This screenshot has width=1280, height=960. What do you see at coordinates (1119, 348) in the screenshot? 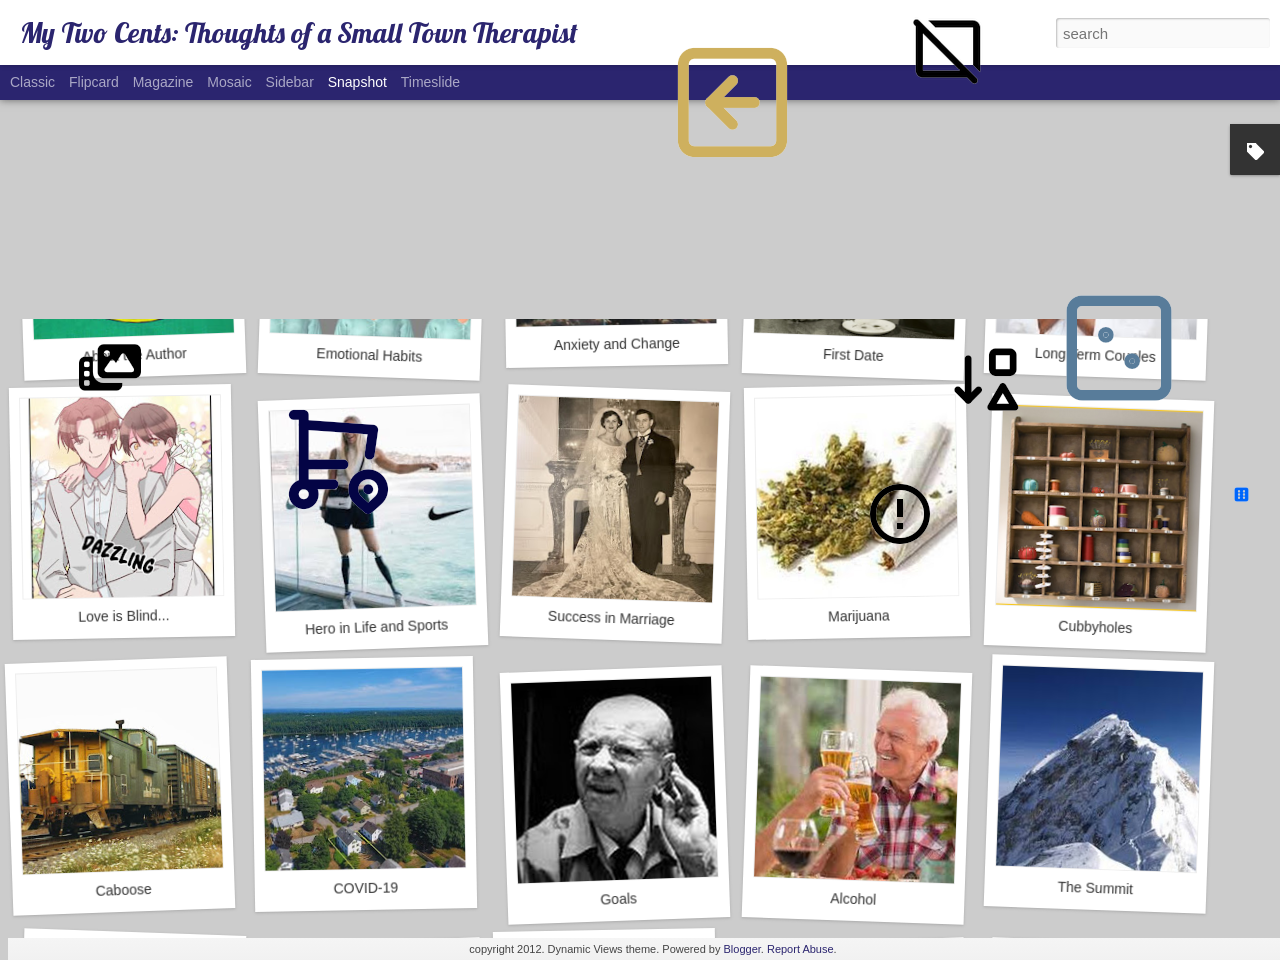
I see `randomize or shuffle content` at bounding box center [1119, 348].